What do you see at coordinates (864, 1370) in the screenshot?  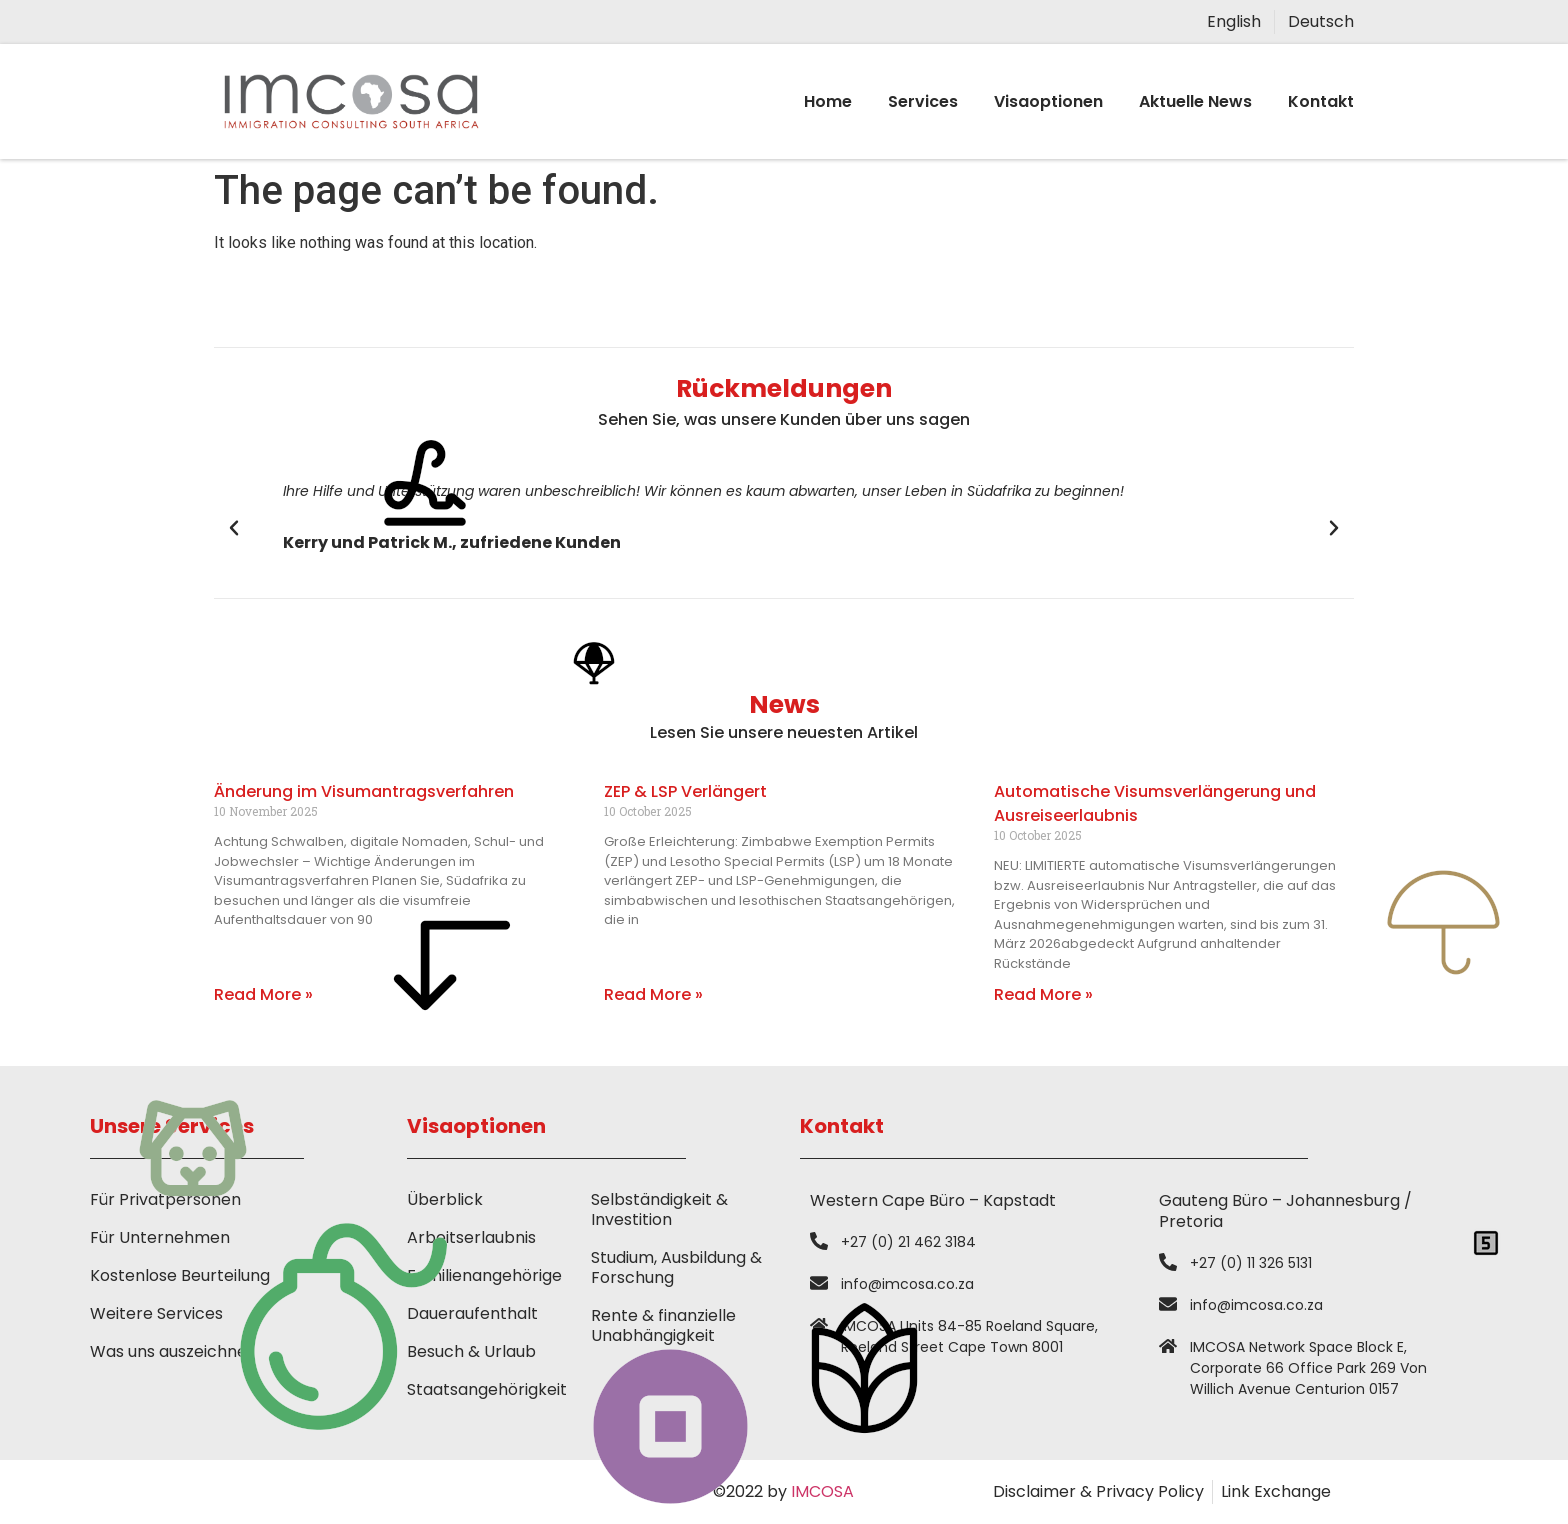 I see `filter by grain or wheat products` at bounding box center [864, 1370].